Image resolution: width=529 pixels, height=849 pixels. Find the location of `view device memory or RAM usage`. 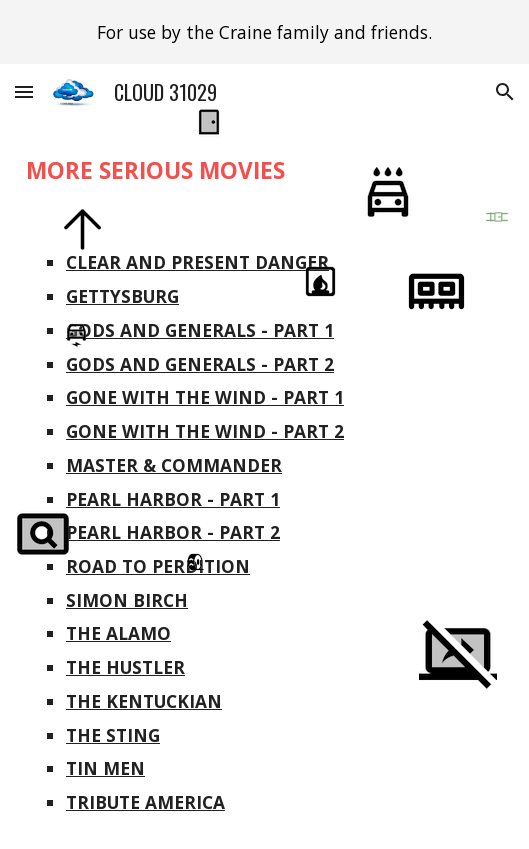

view device memory or RAM usage is located at coordinates (436, 290).